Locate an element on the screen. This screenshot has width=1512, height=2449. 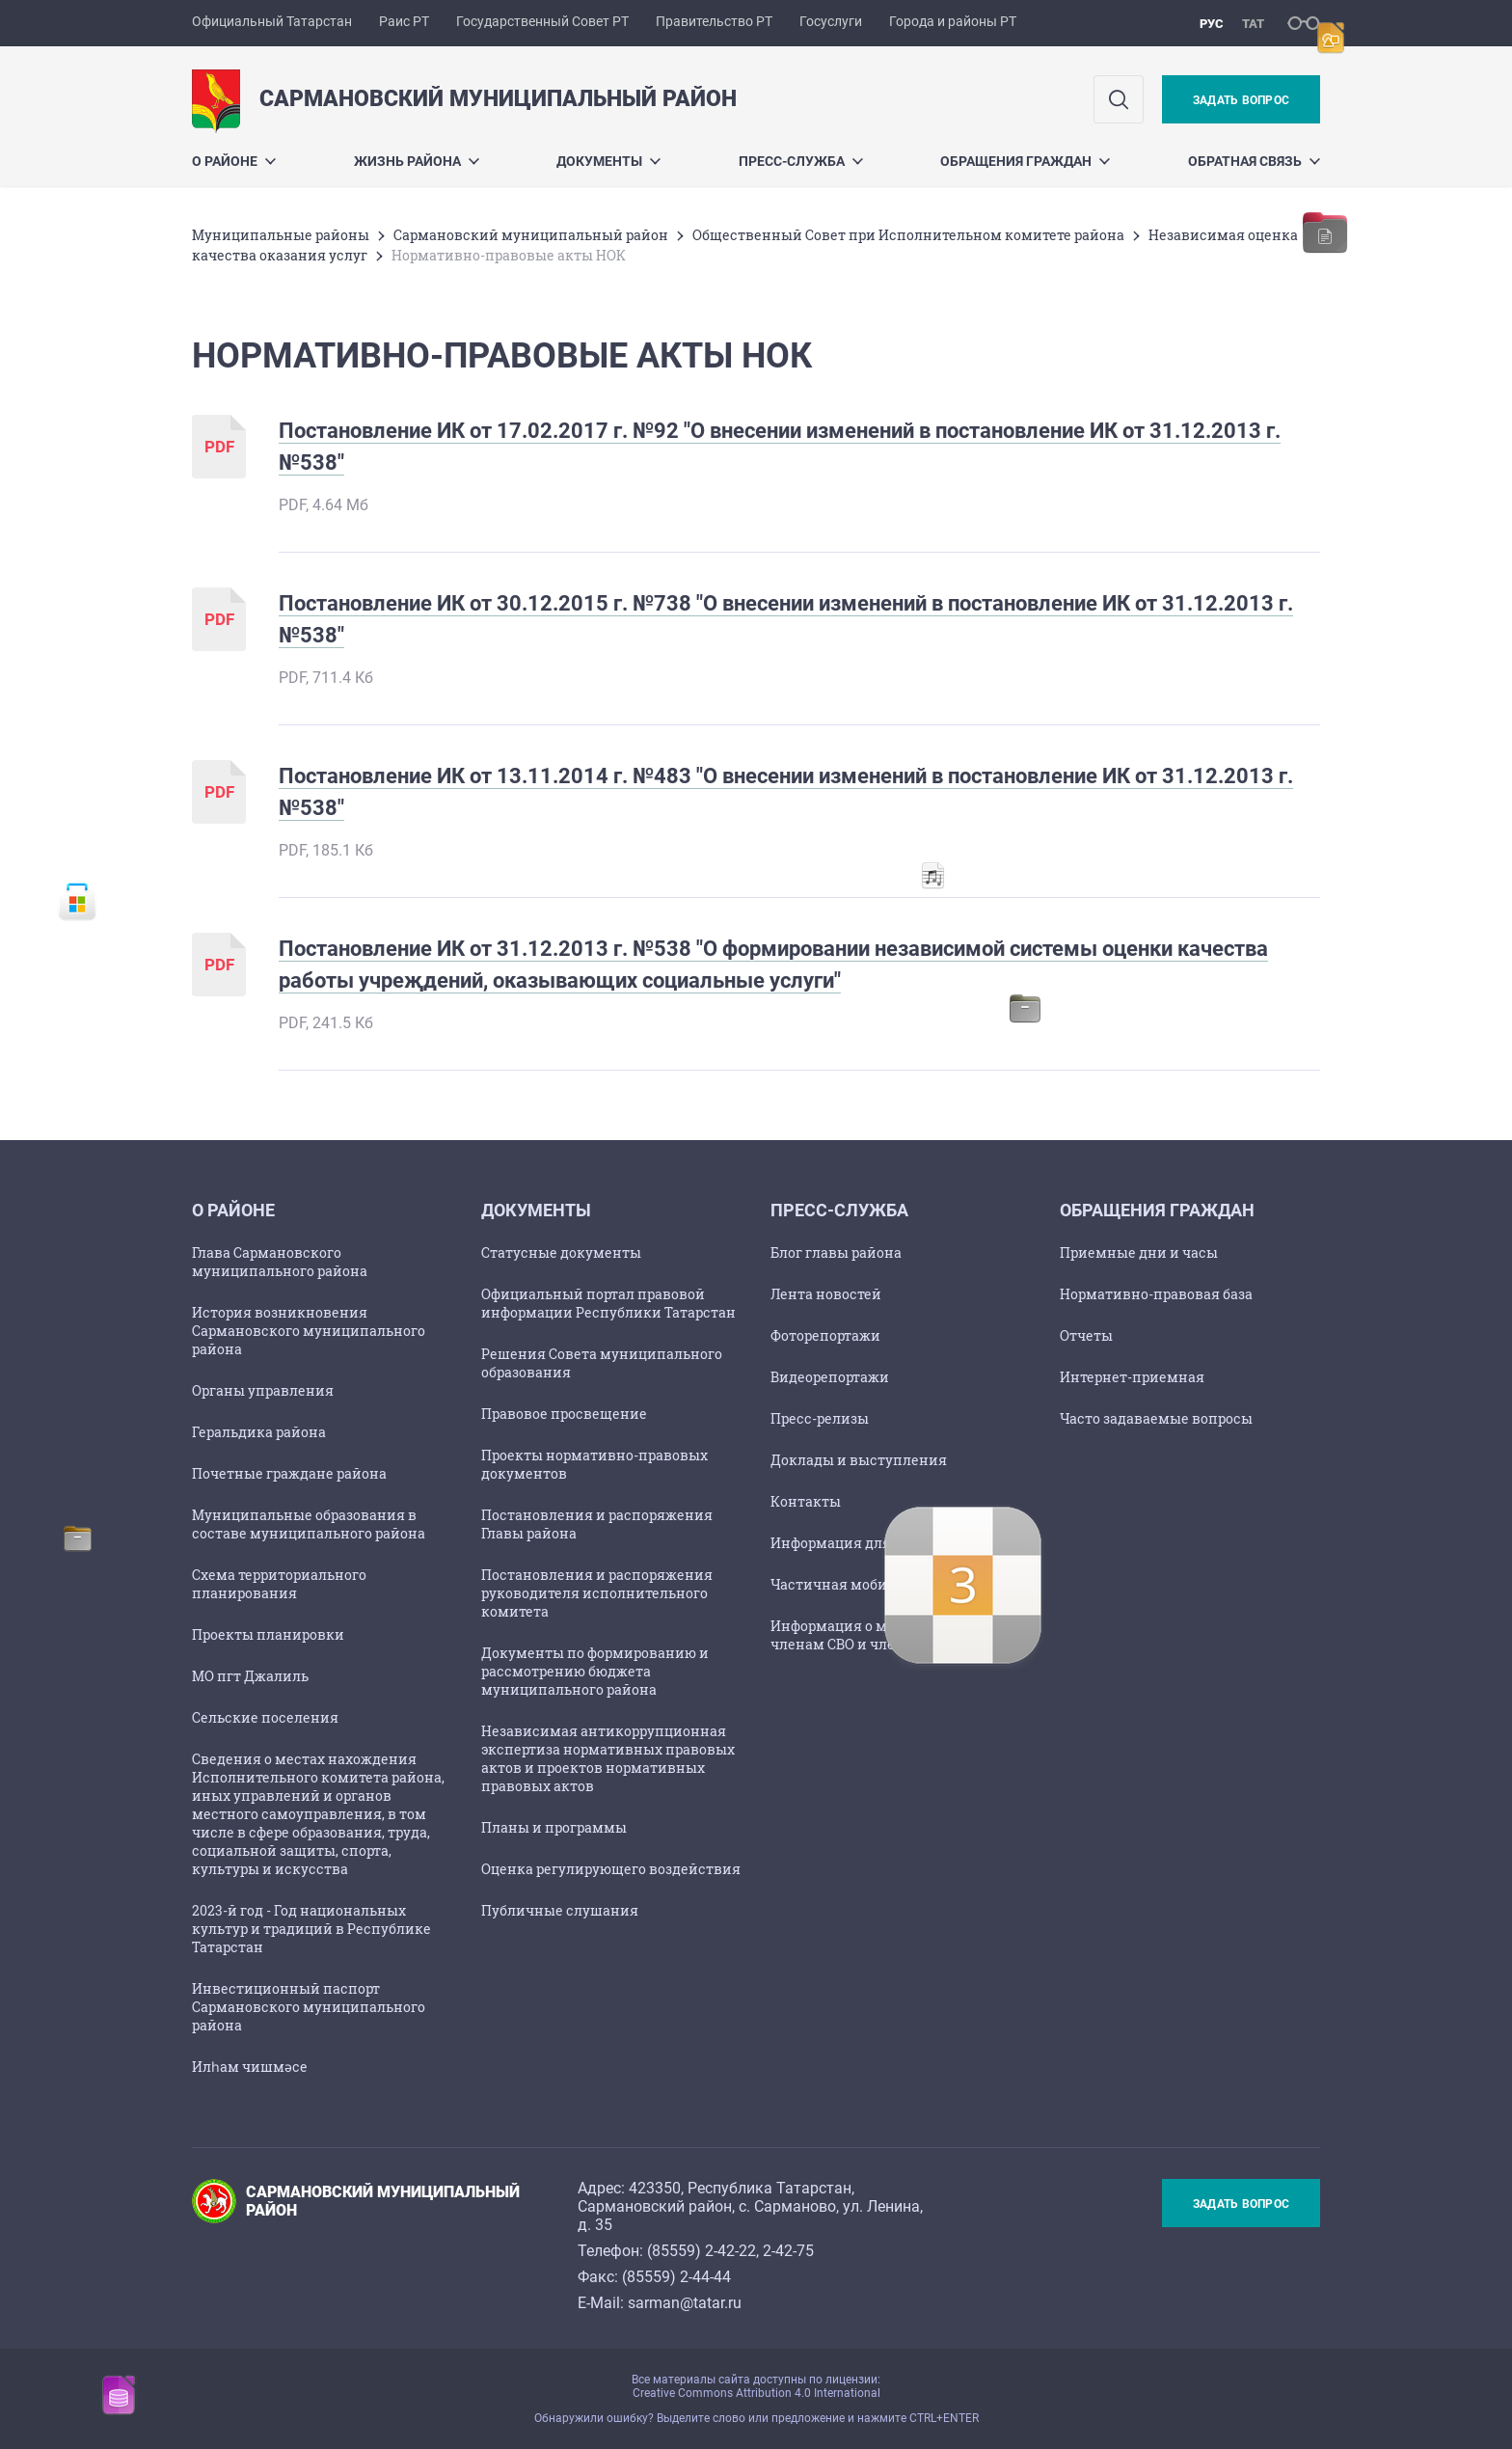
open ksudoku puzzle game is located at coordinates (962, 1585).